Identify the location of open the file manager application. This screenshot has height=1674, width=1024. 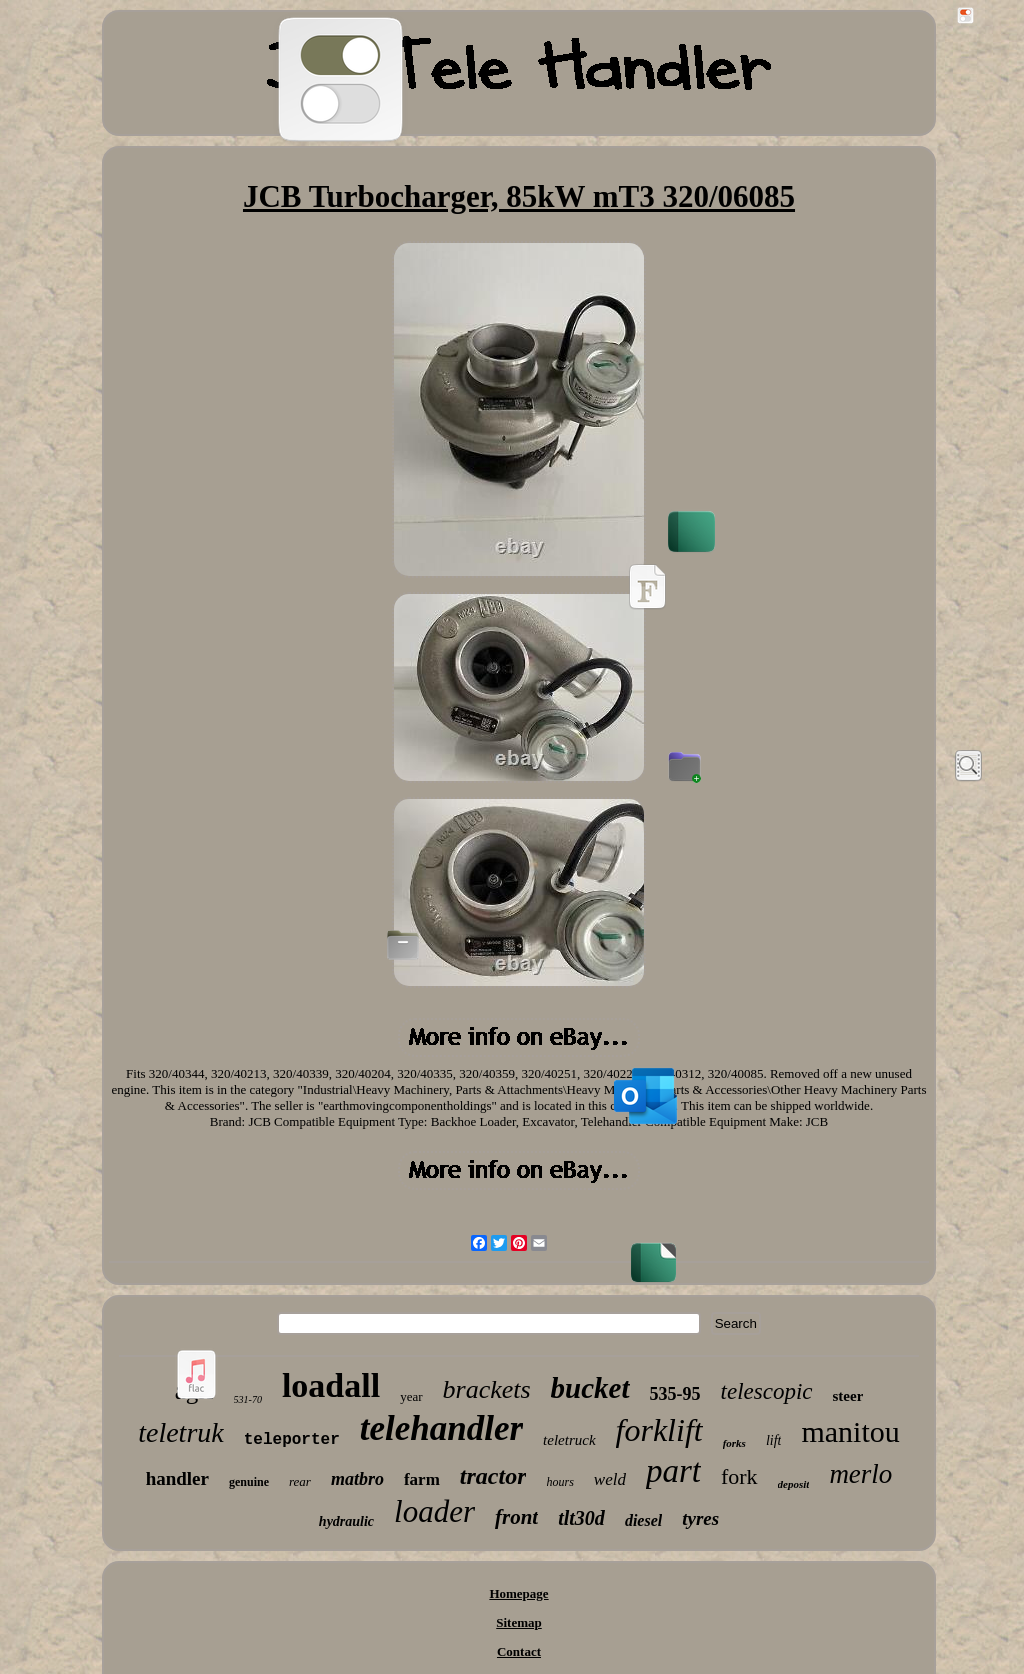
(403, 945).